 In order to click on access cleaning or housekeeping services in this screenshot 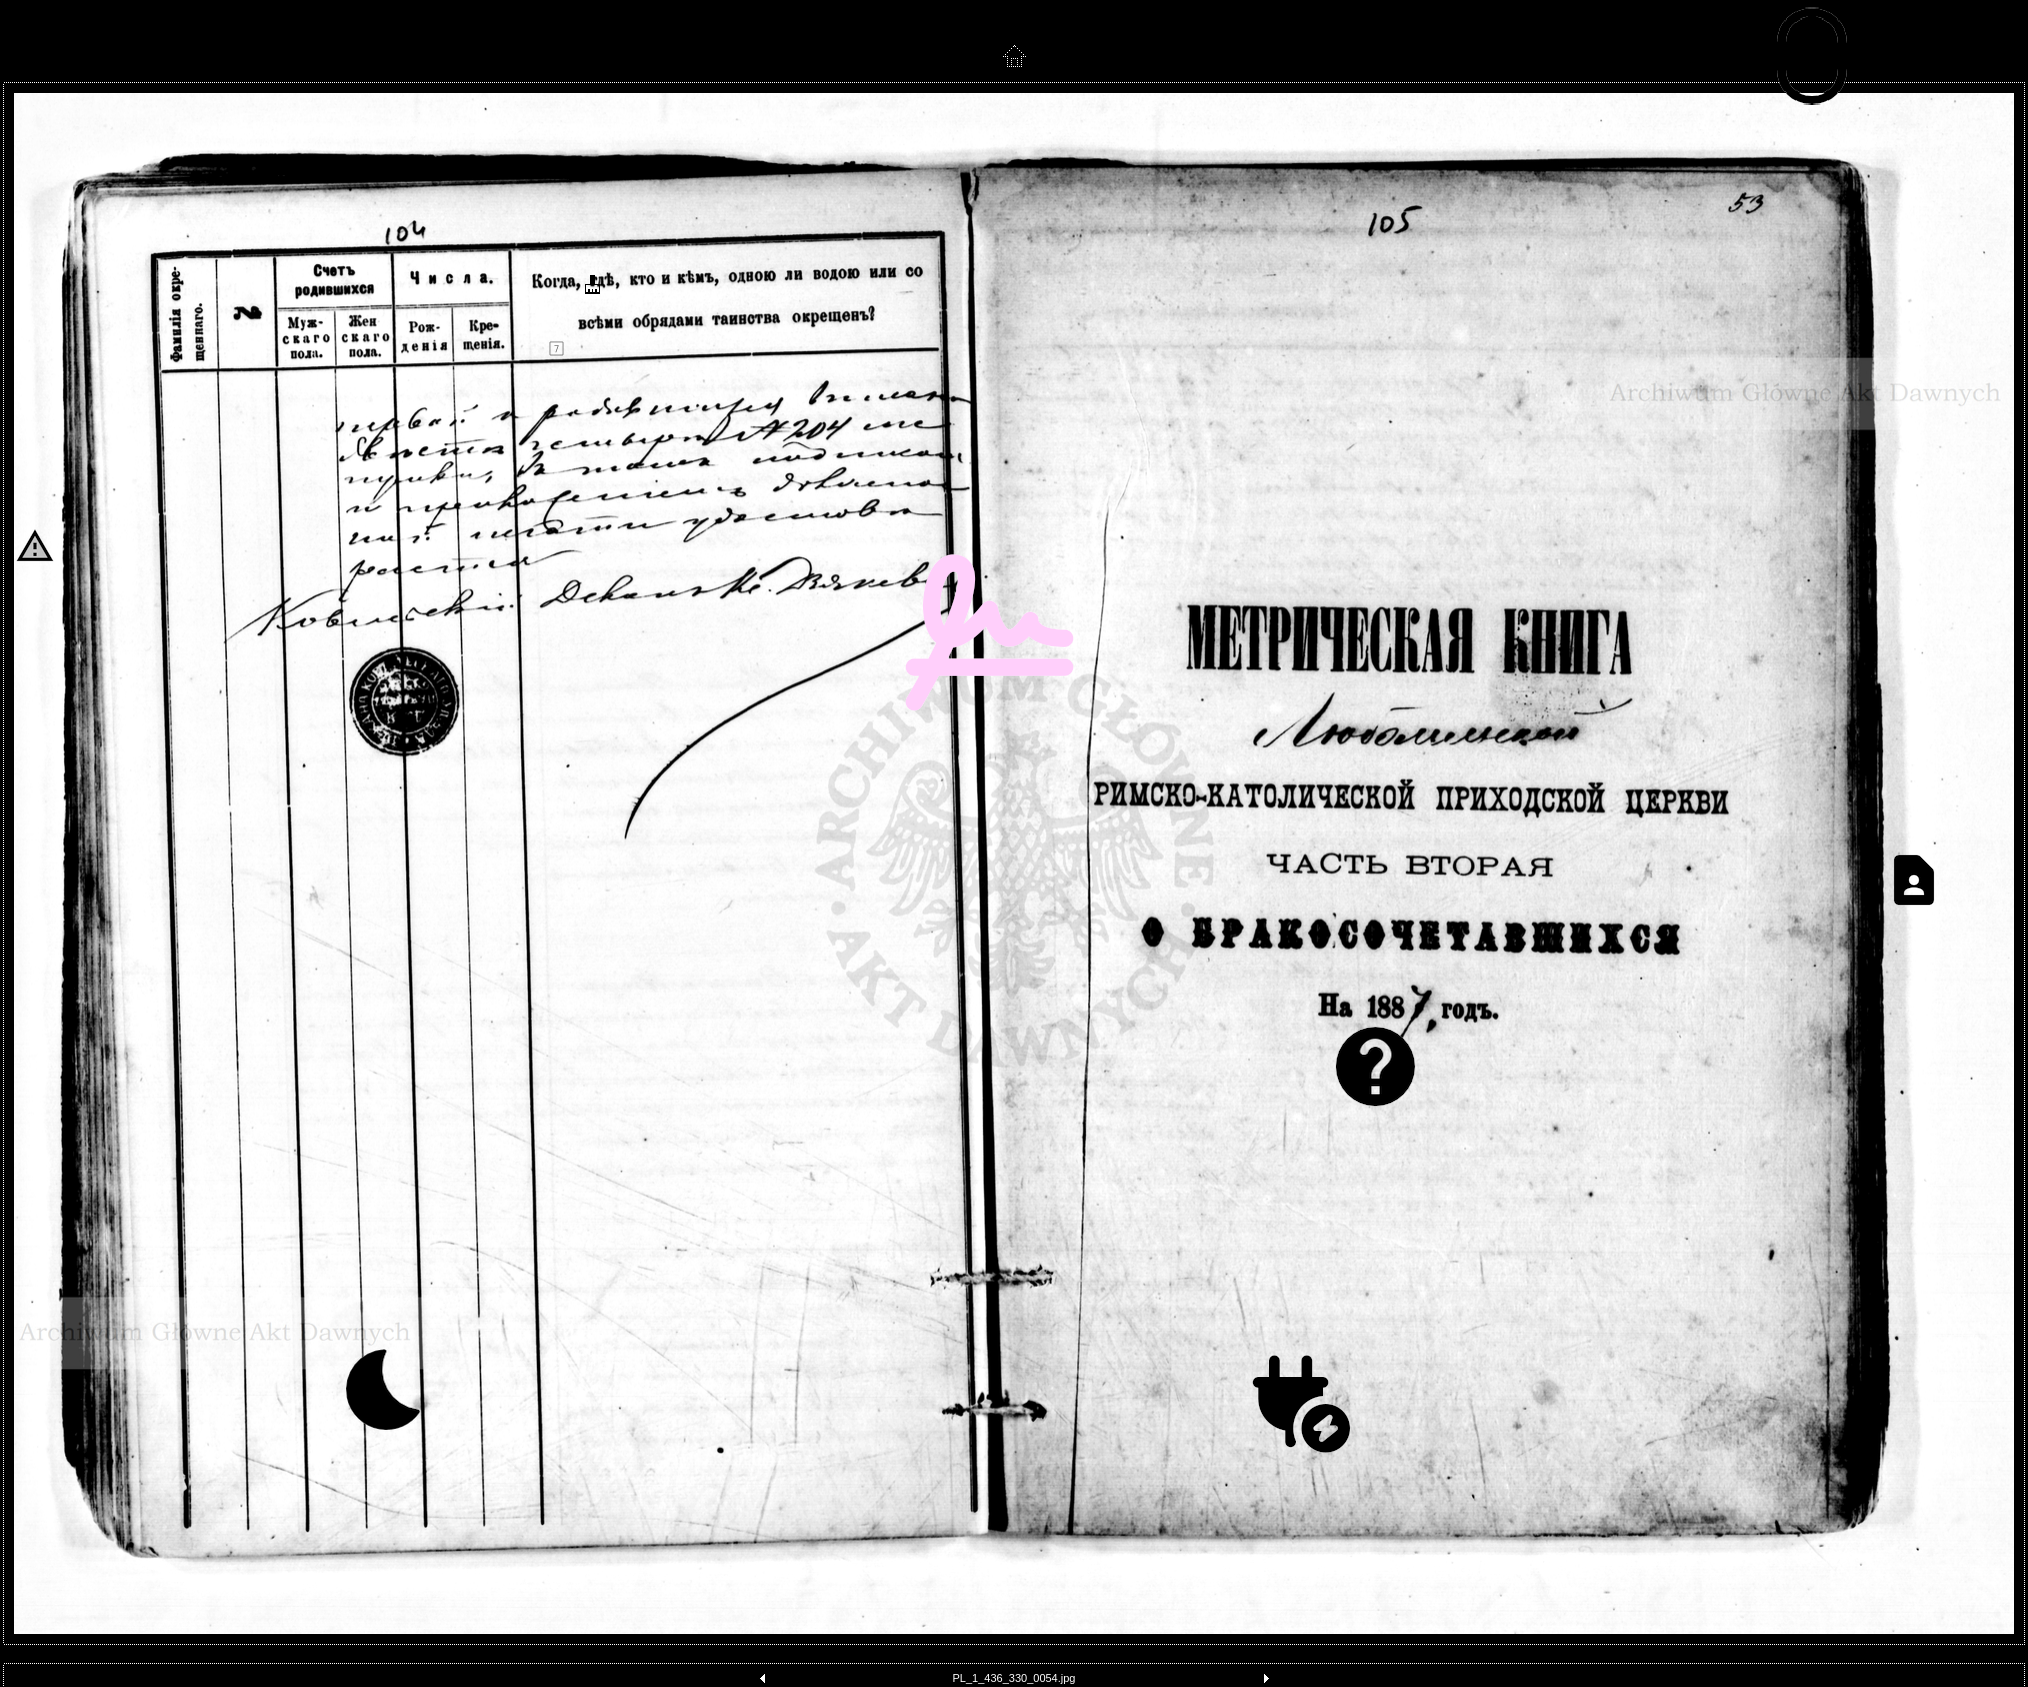, I will do `click(592, 284)`.